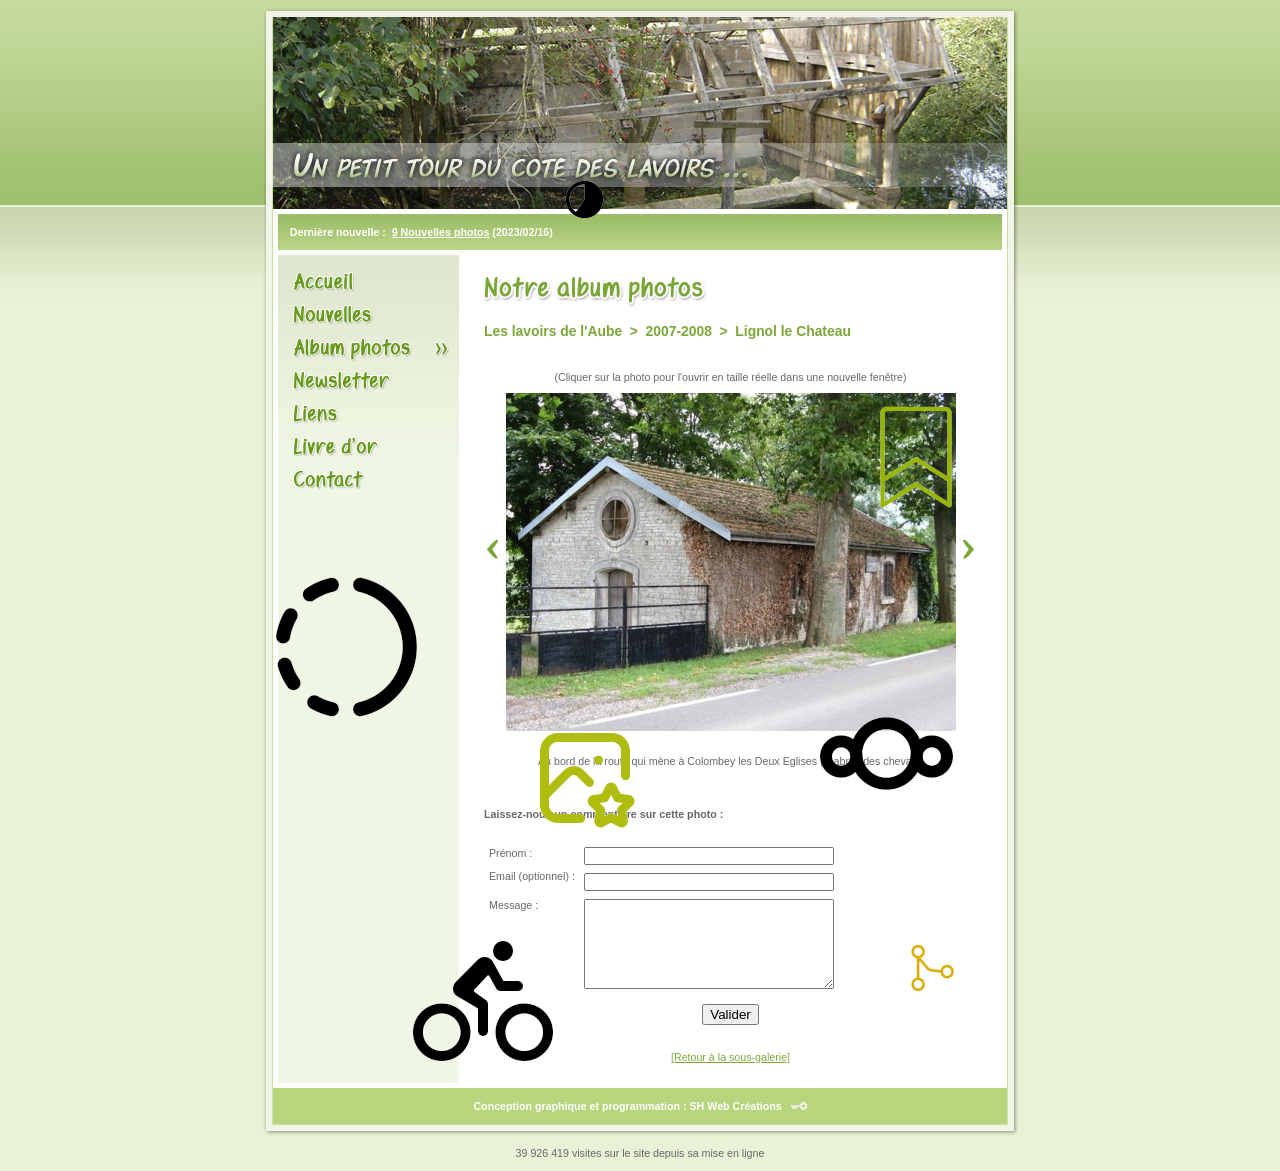  What do you see at coordinates (585, 778) in the screenshot?
I see `add photo to favorites` at bounding box center [585, 778].